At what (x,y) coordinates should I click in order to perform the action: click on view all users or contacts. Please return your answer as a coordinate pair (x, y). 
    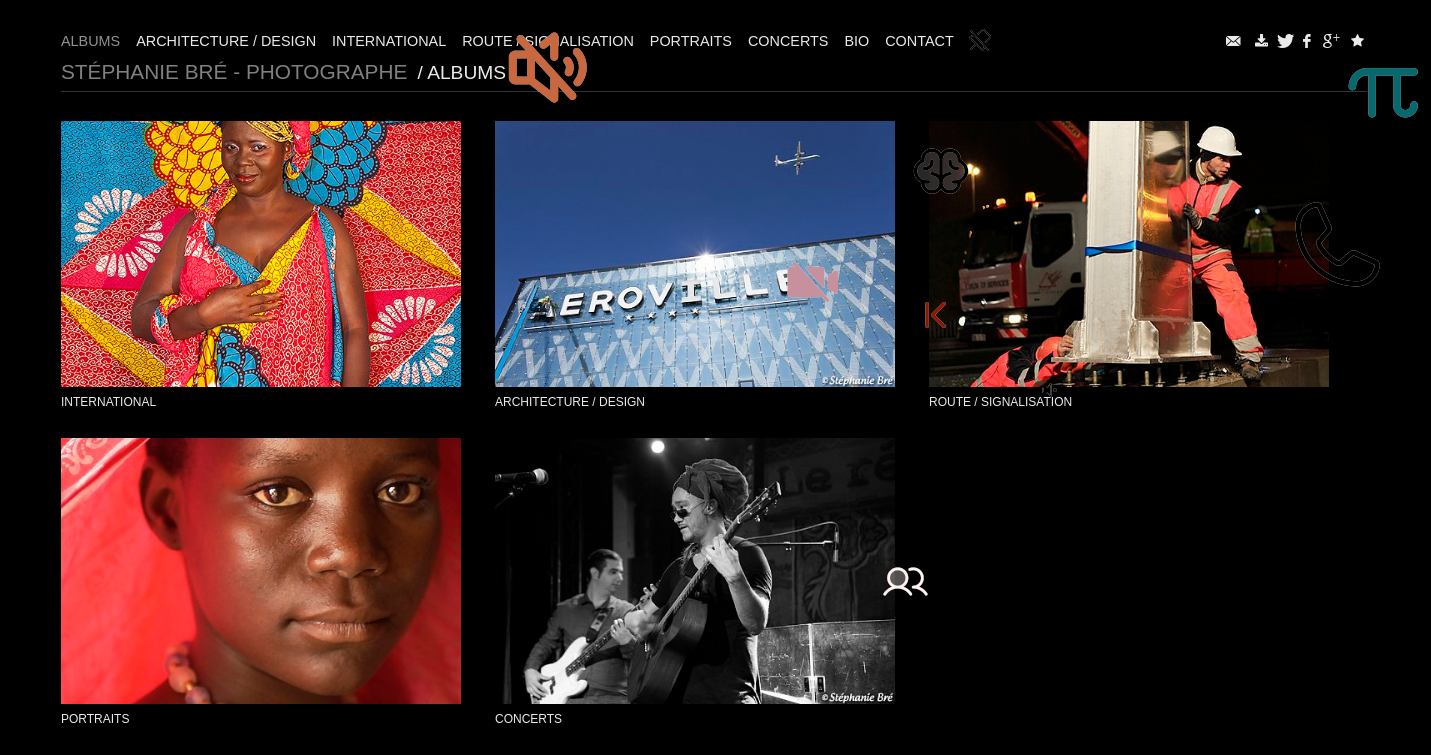
    Looking at the image, I should click on (905, 581).